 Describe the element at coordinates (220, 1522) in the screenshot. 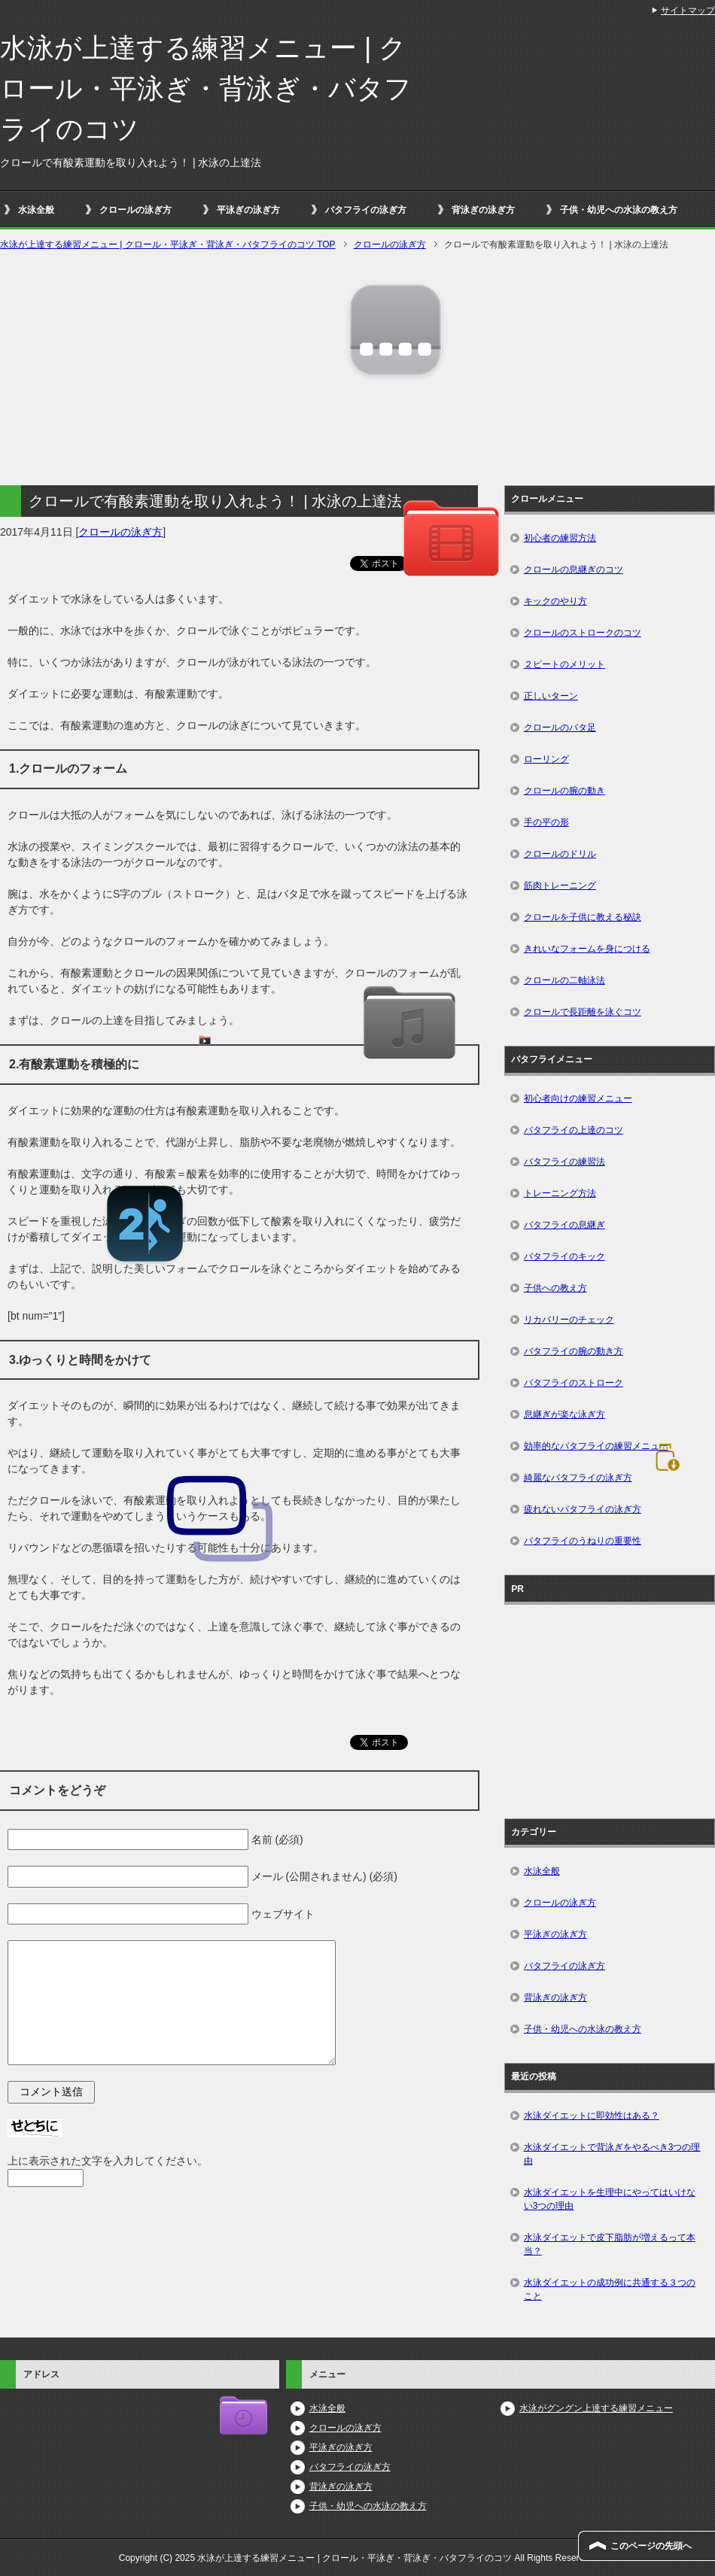

I see `view or manage session properties` at that location.